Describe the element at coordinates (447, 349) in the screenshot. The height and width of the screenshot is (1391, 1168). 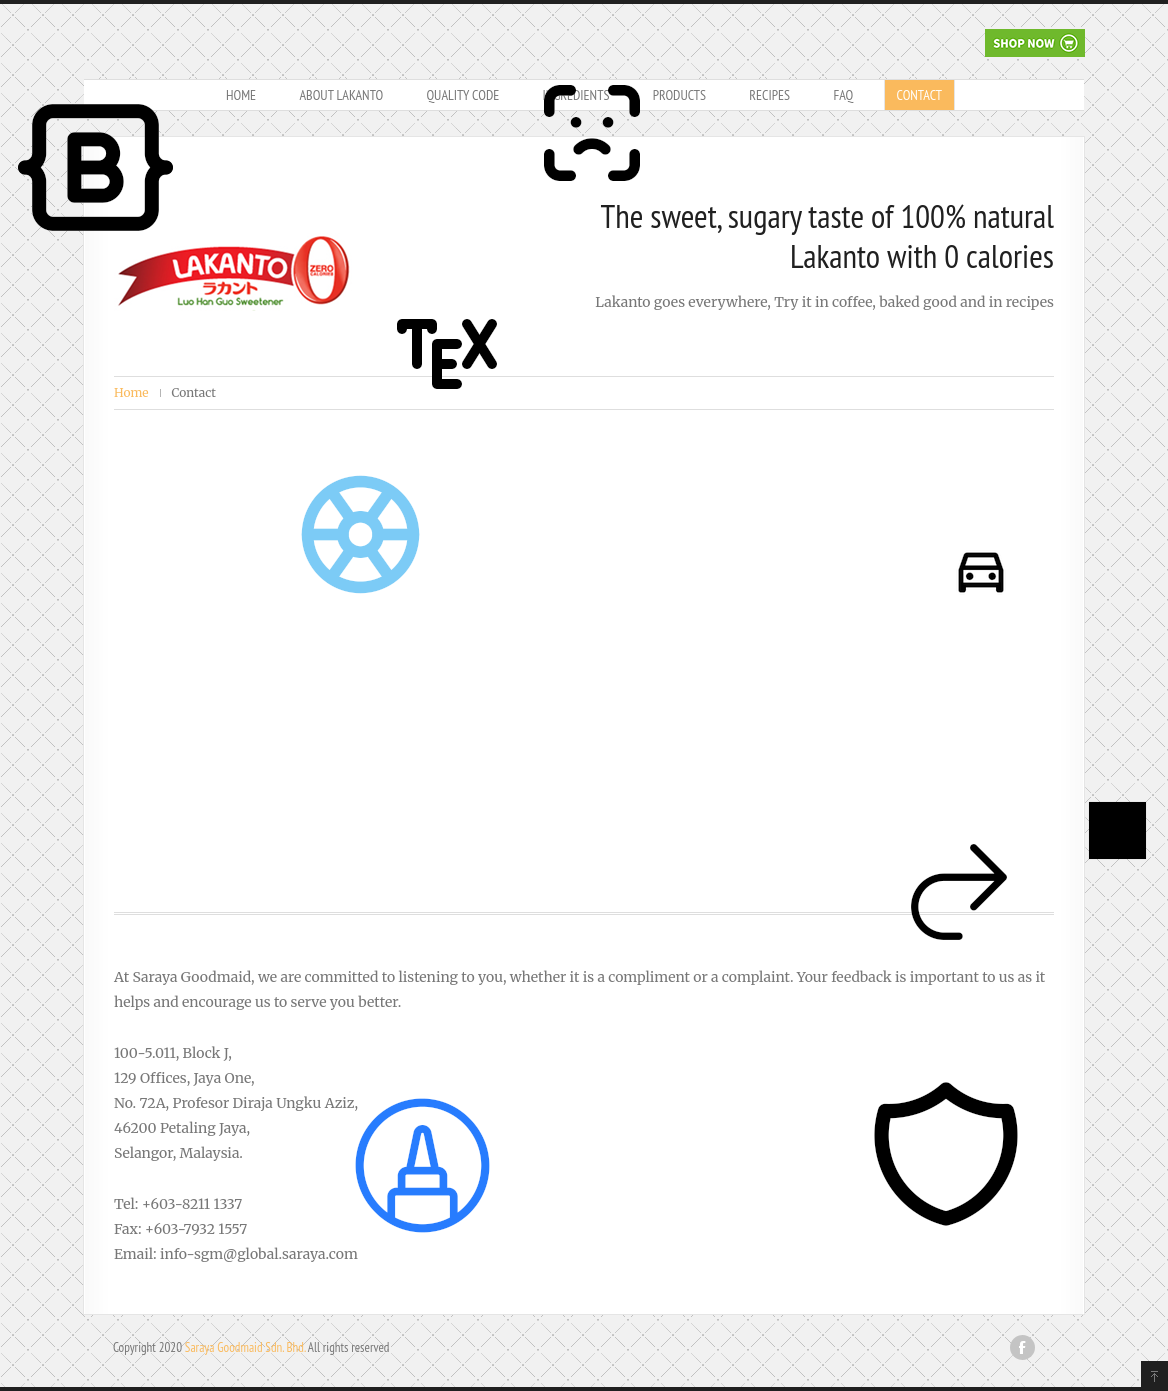
I see `format document using TeX typesetting` at that location.